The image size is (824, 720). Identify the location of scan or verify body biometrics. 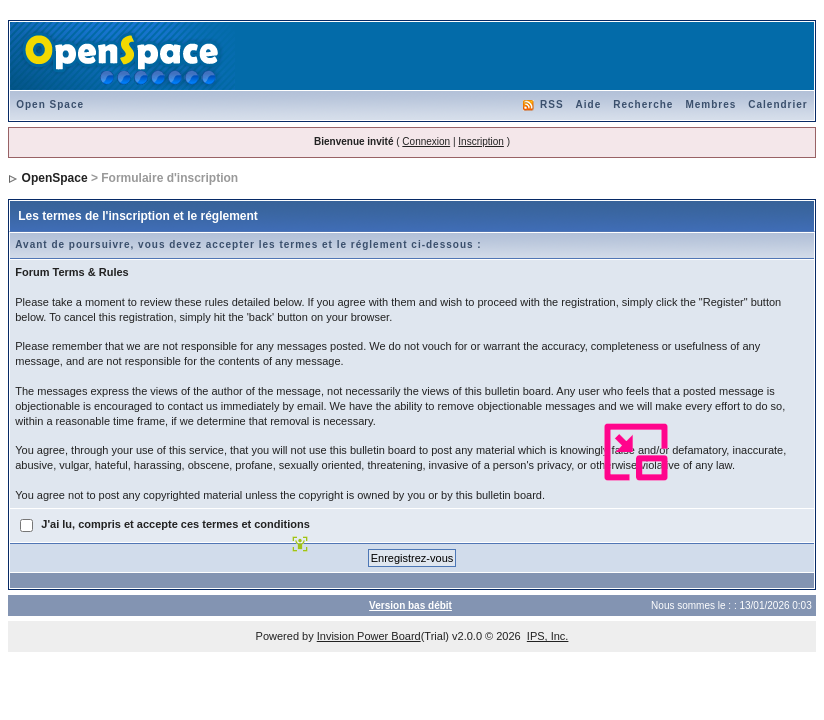
(300, 544).